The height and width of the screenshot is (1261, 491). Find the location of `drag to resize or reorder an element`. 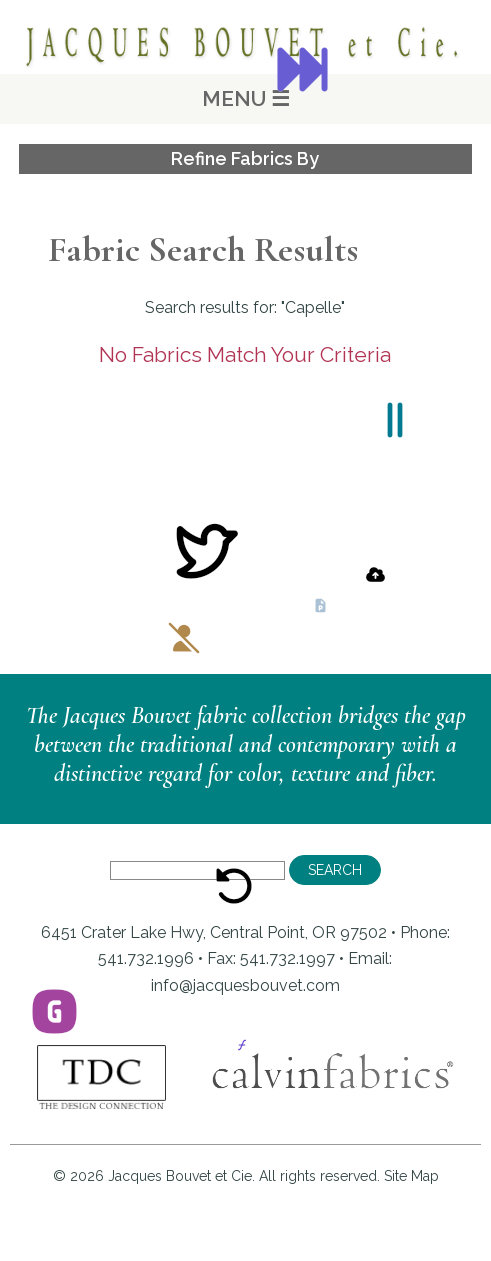

drag to resize or reorder an element is located at coordinates (395, 420).